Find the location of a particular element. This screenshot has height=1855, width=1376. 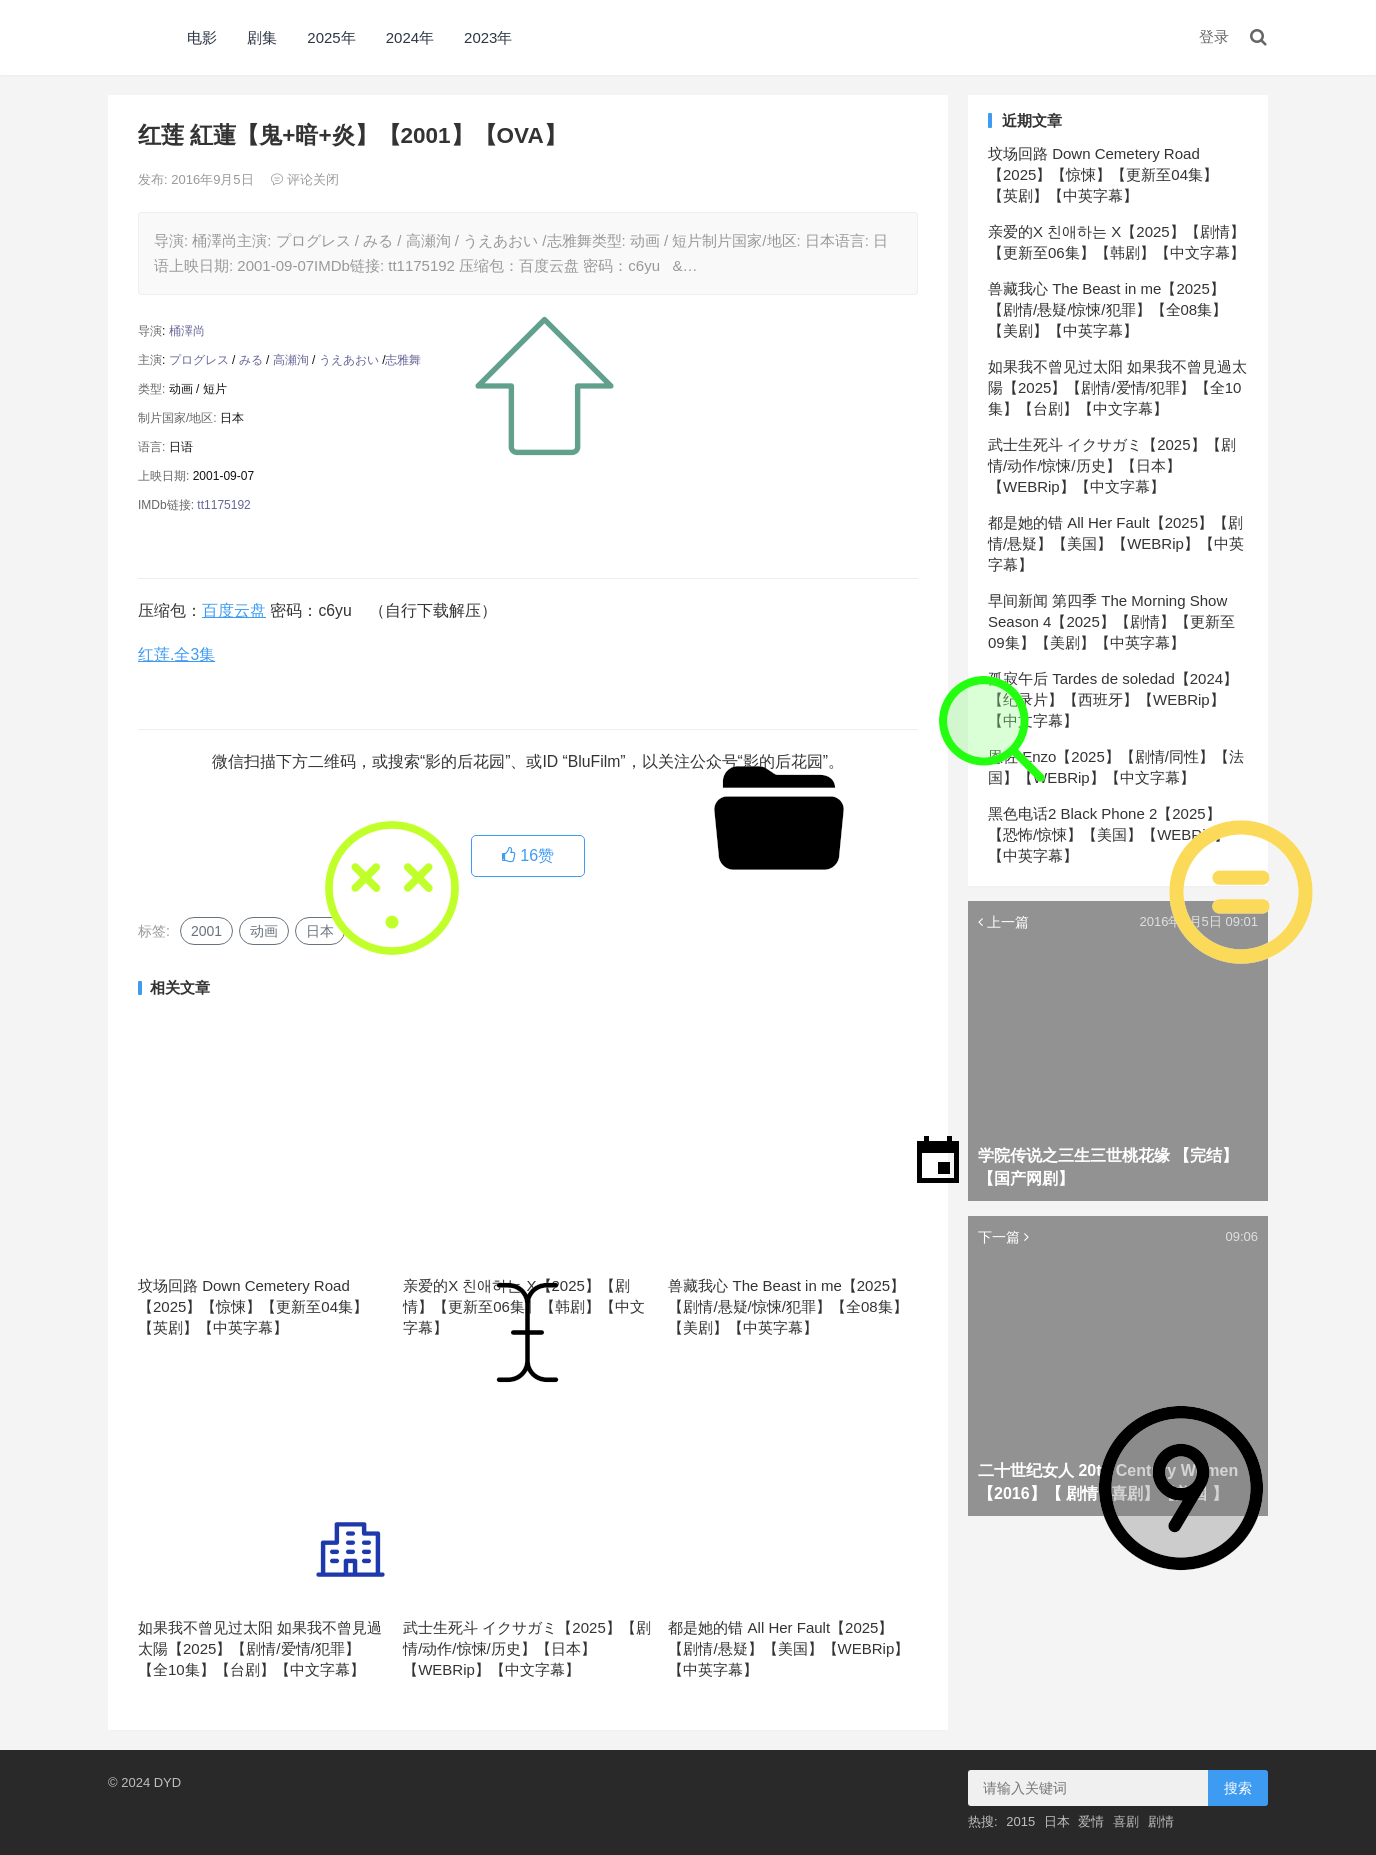

text input field is active is located at coordinates (527, 1332).